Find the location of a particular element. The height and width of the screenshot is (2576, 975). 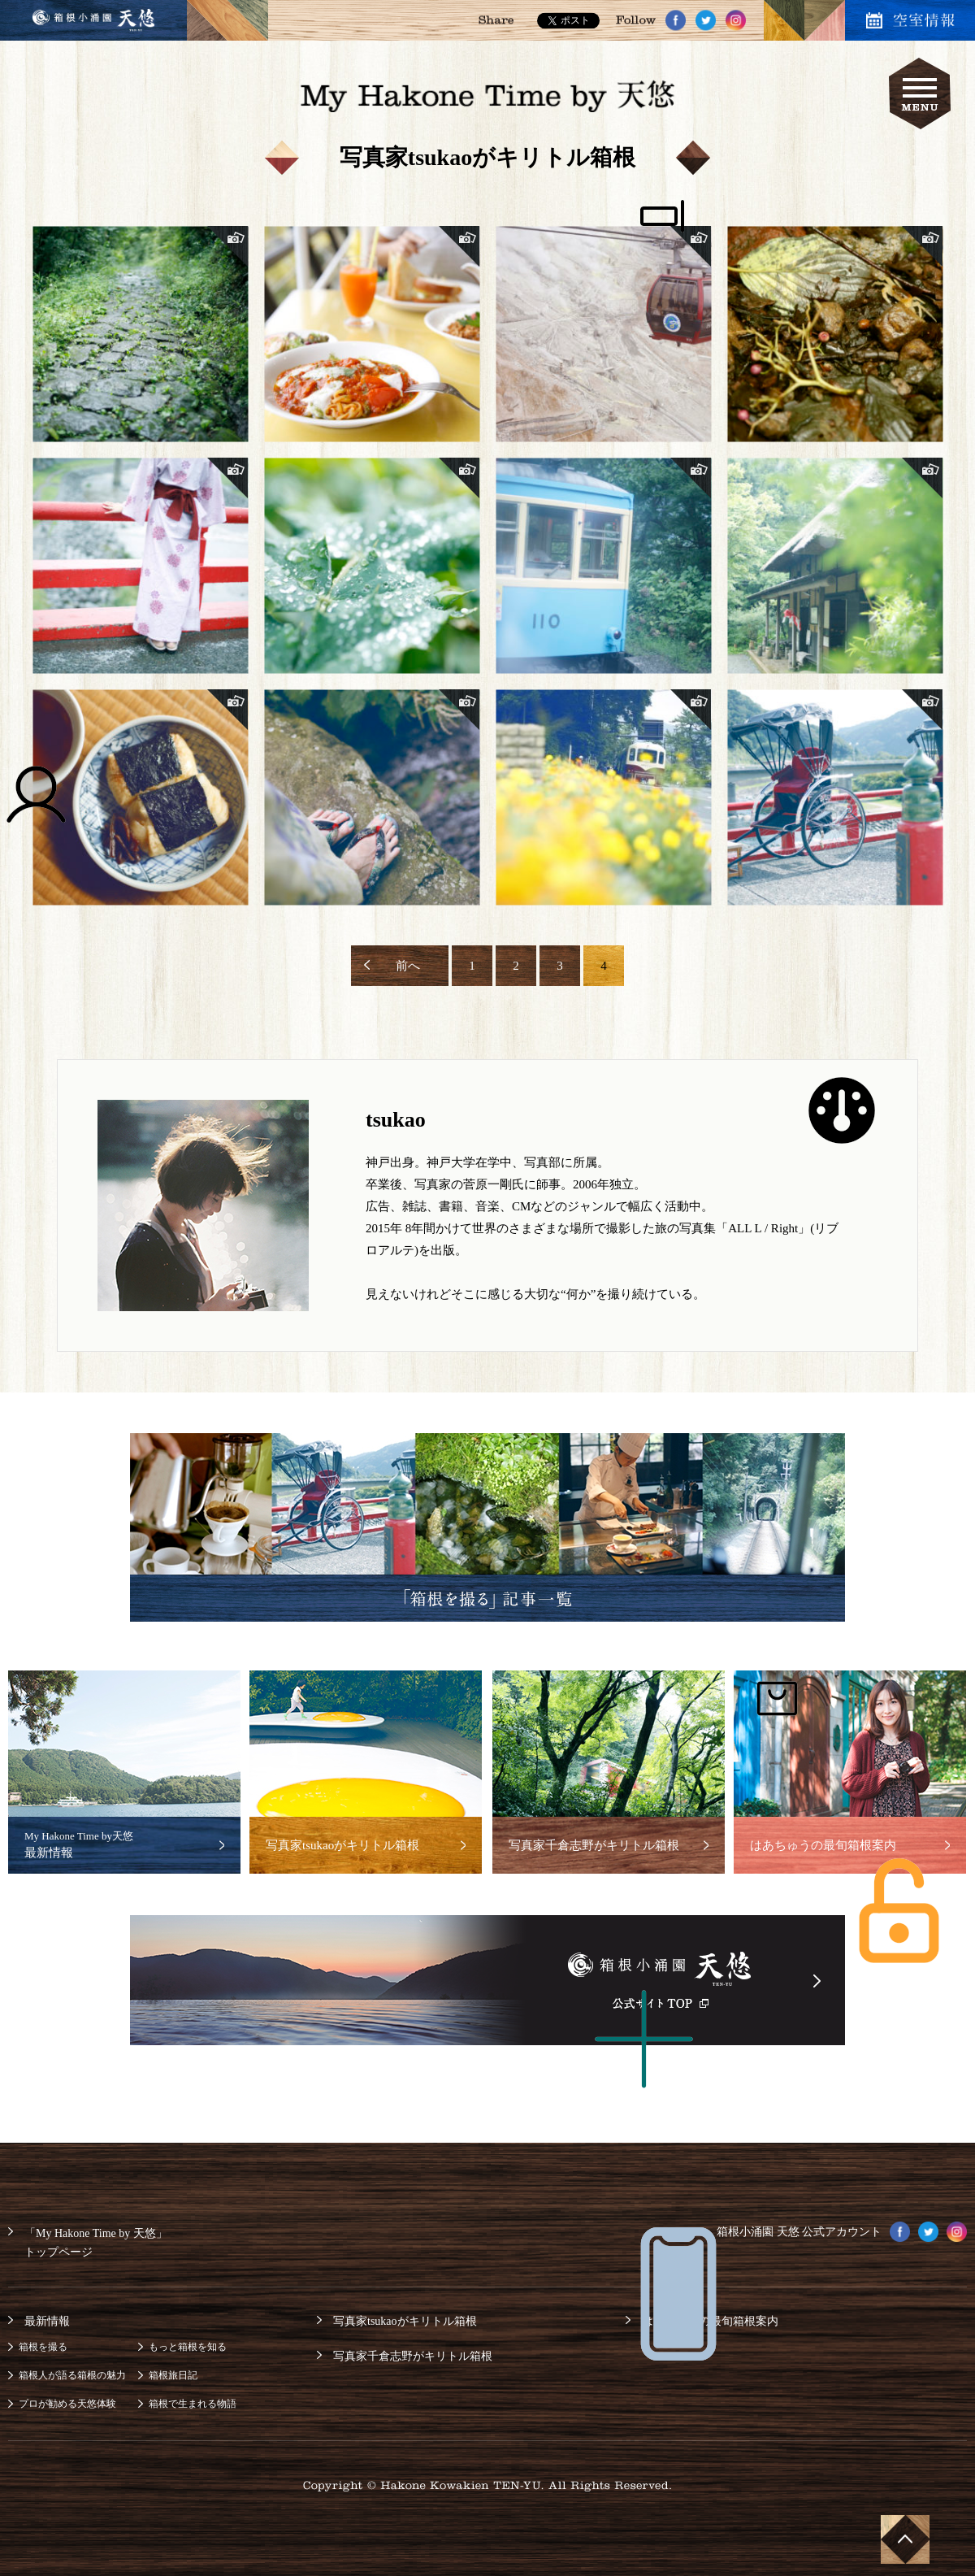

view your profile is located at coordinates (36, 795).